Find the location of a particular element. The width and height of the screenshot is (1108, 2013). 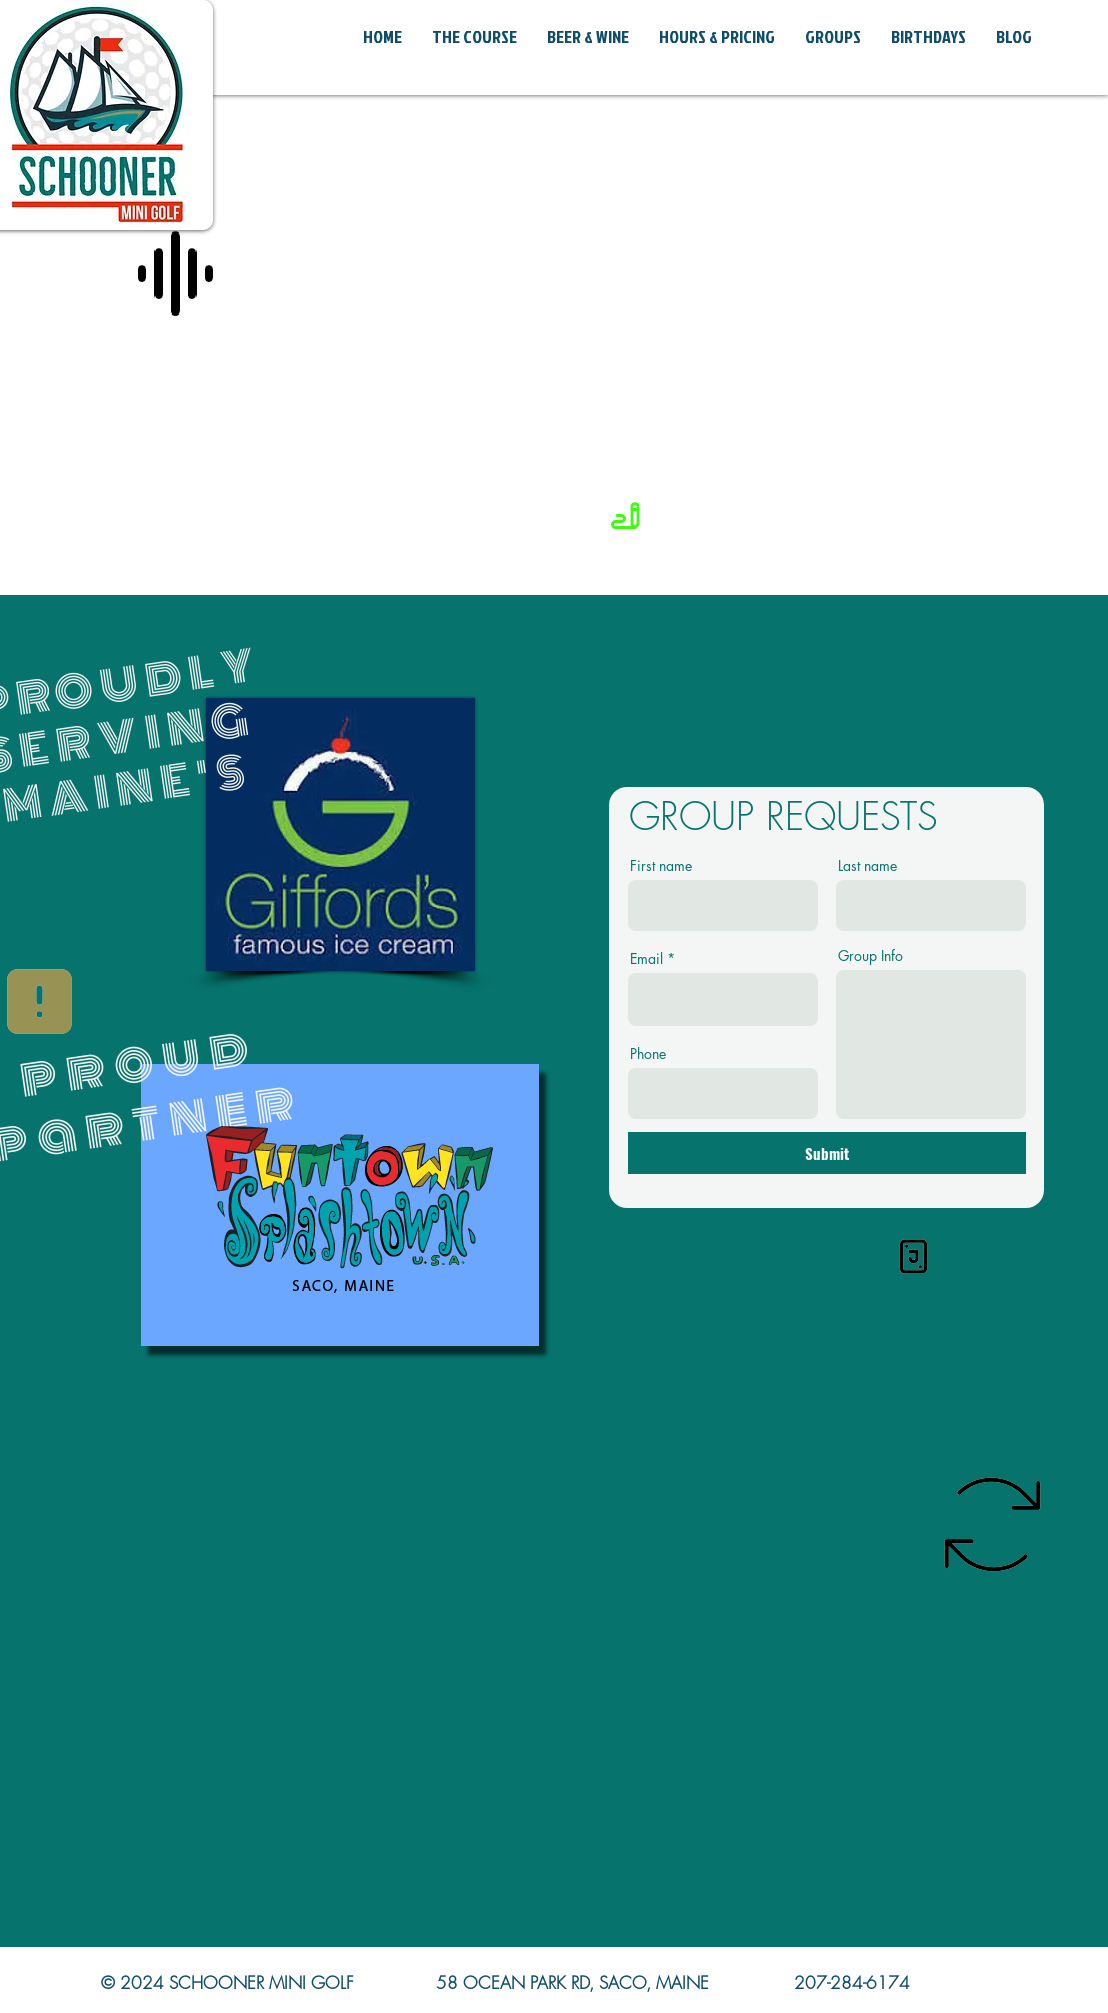

jack playing card in a card game app is located at coordinates (913, 1256).